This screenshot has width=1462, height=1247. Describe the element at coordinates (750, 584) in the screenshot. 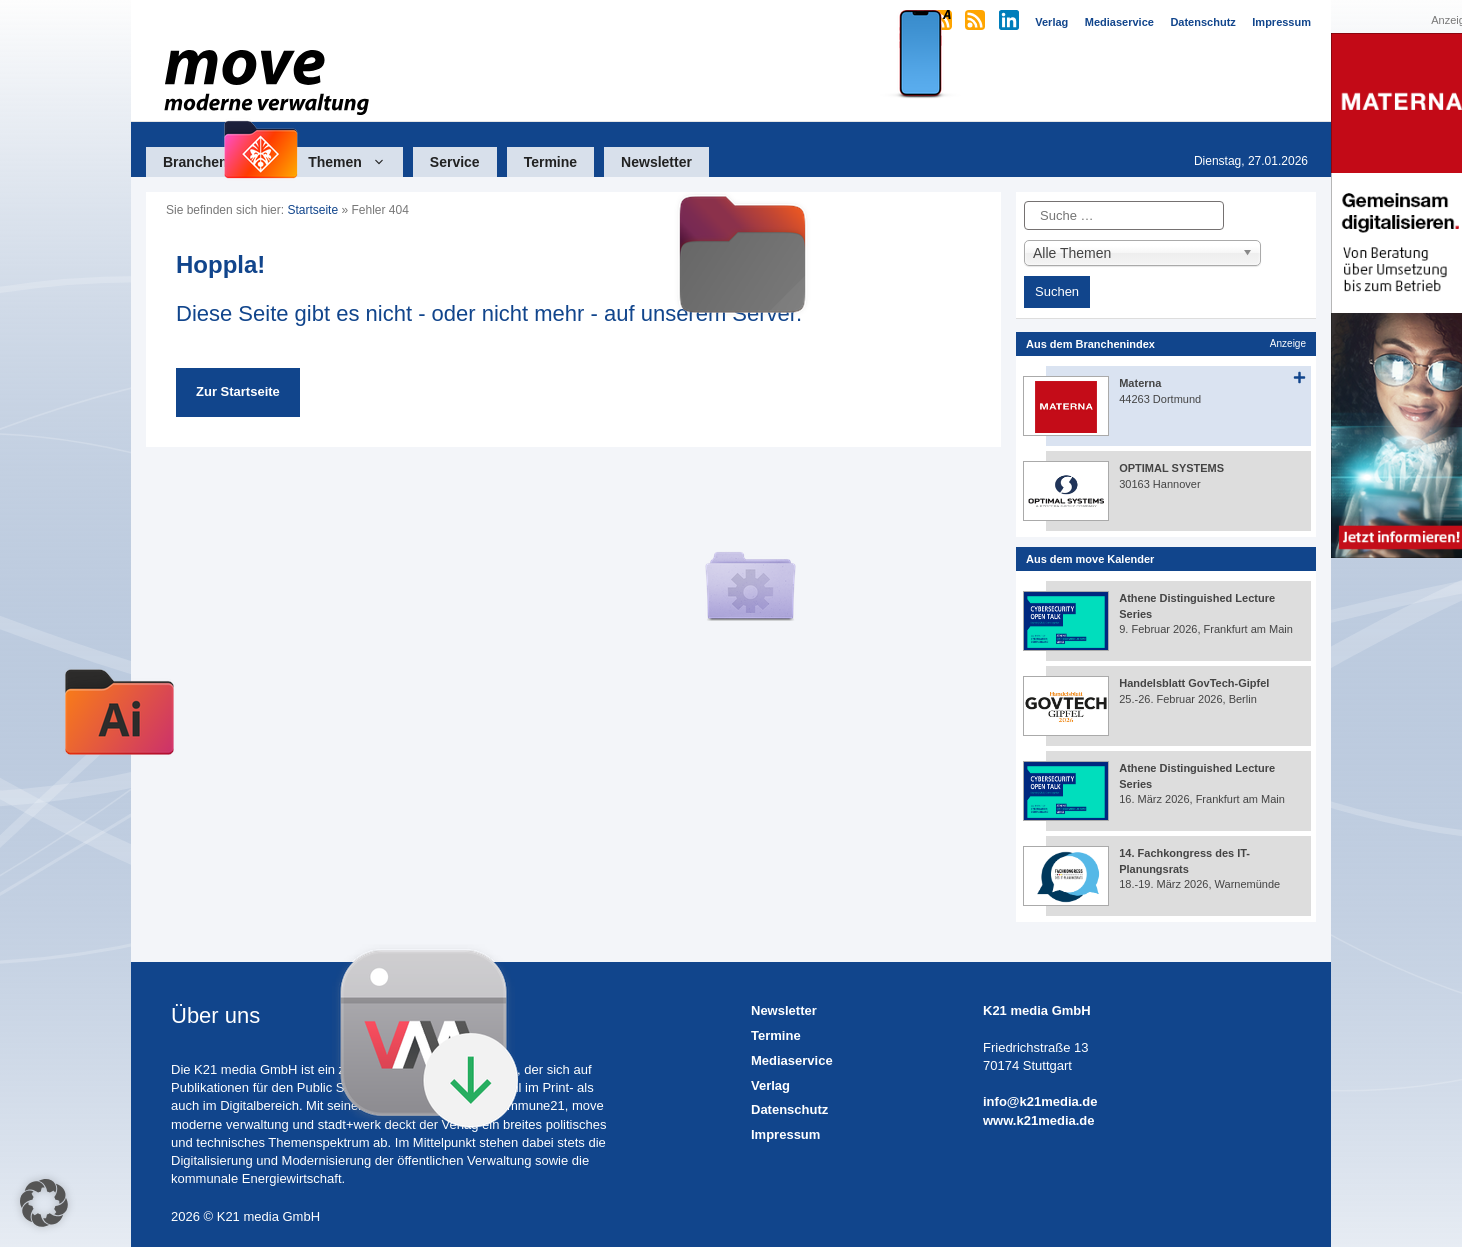

I see `access system settings or preferences folder` at that location.